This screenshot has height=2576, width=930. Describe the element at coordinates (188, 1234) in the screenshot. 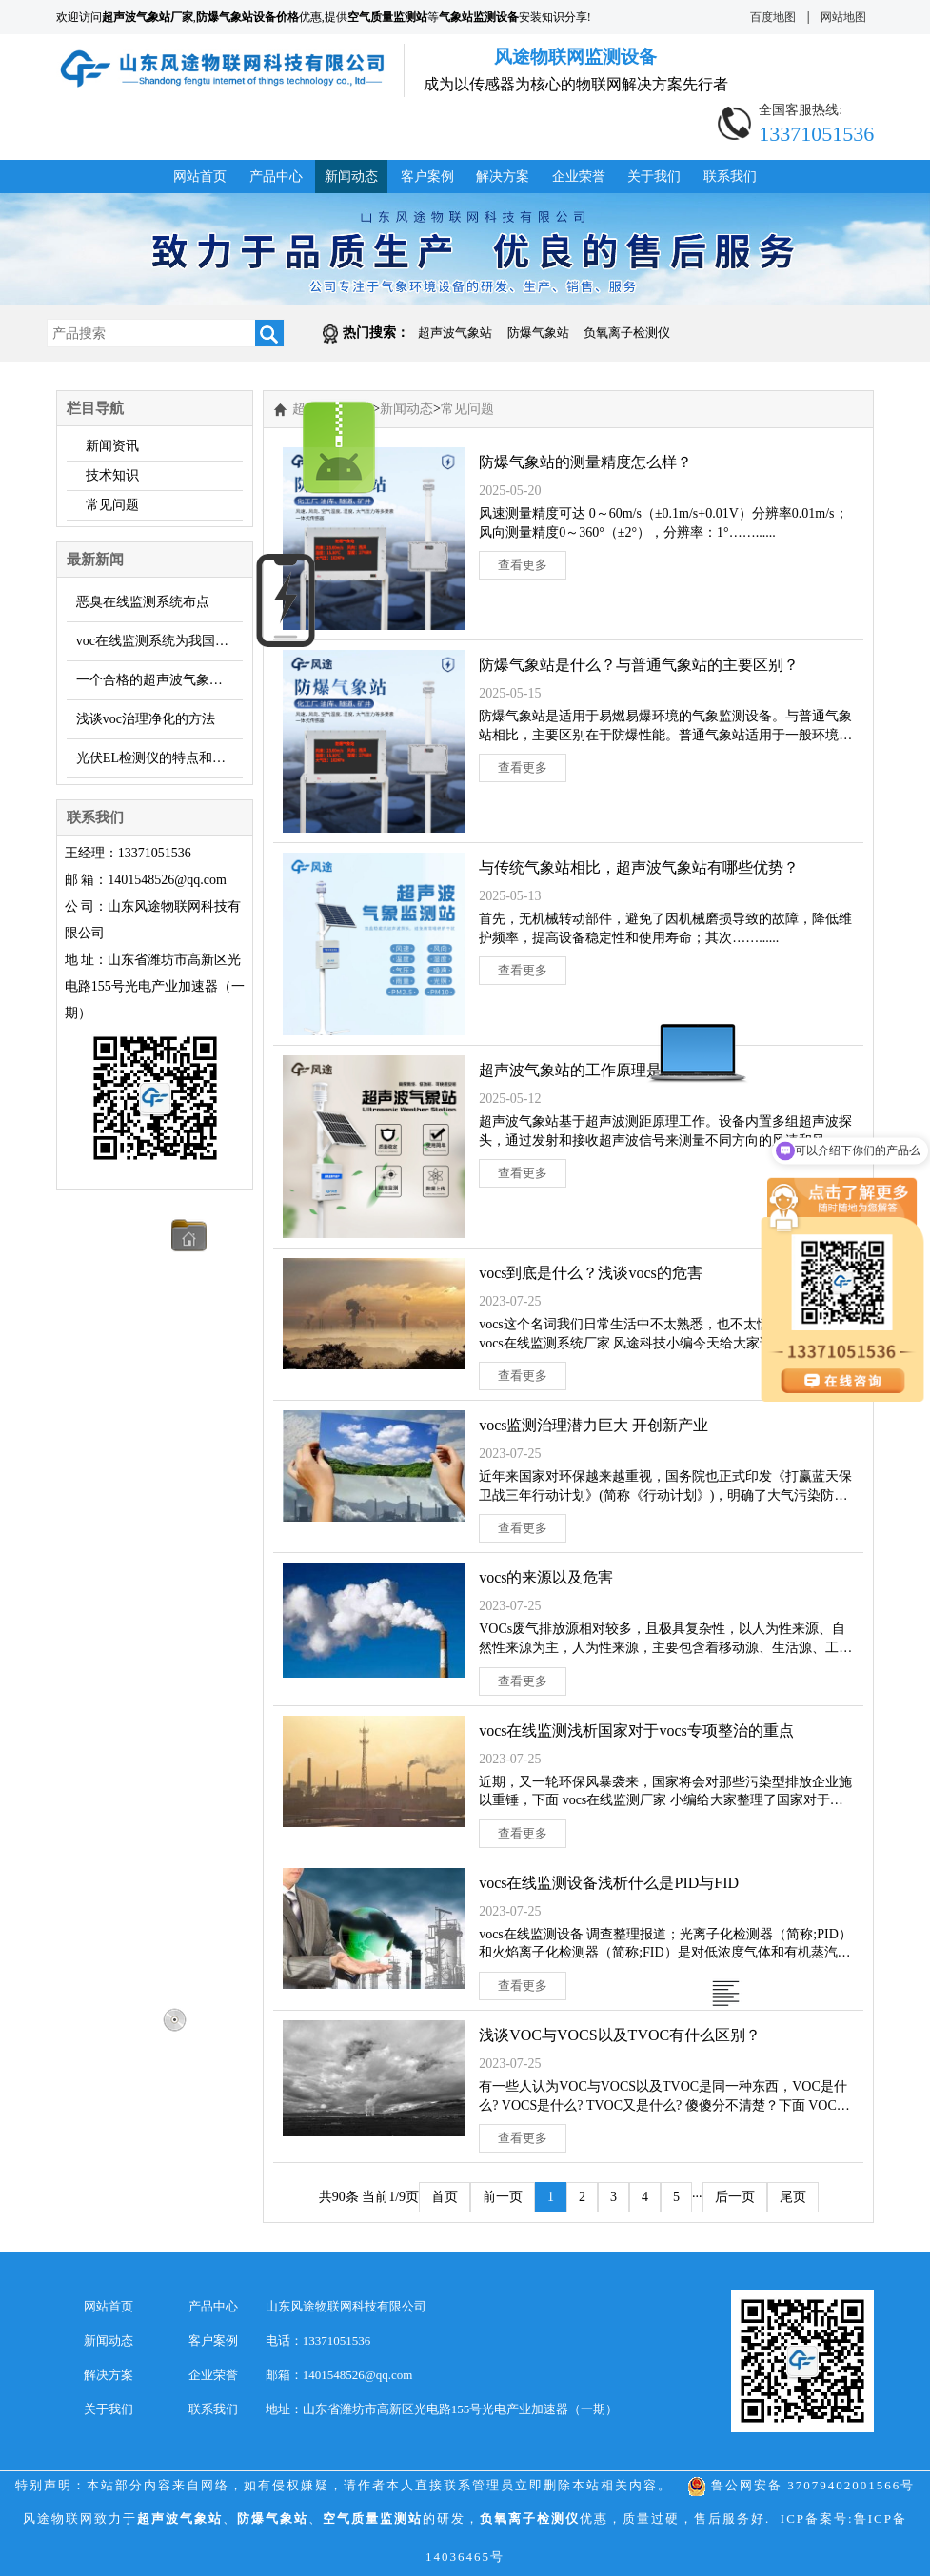

I see `access your home folder` at that location.